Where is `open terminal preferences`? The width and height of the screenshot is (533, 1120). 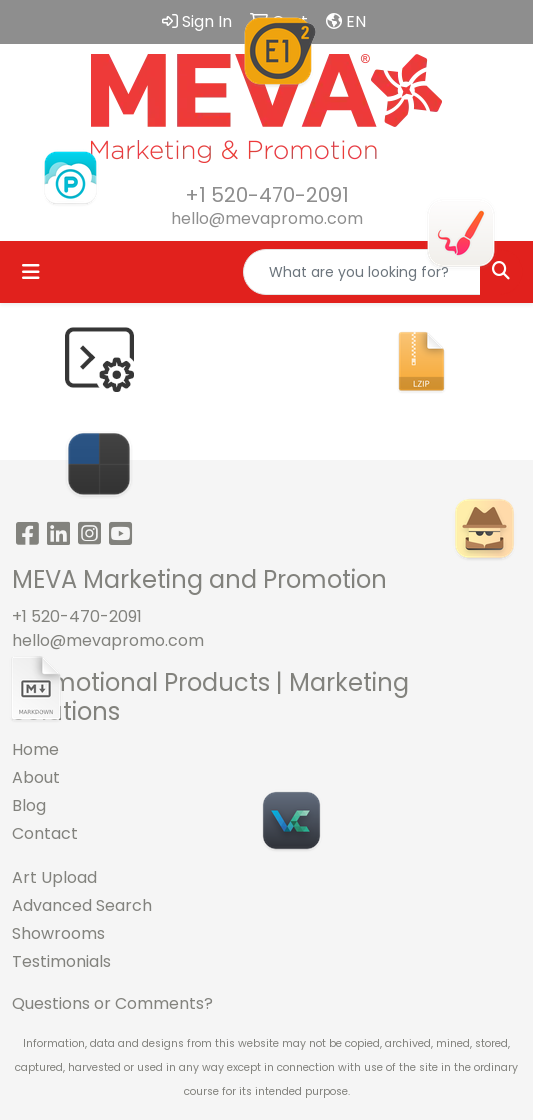 open terminal preferences is located at coordinates (99, 357).